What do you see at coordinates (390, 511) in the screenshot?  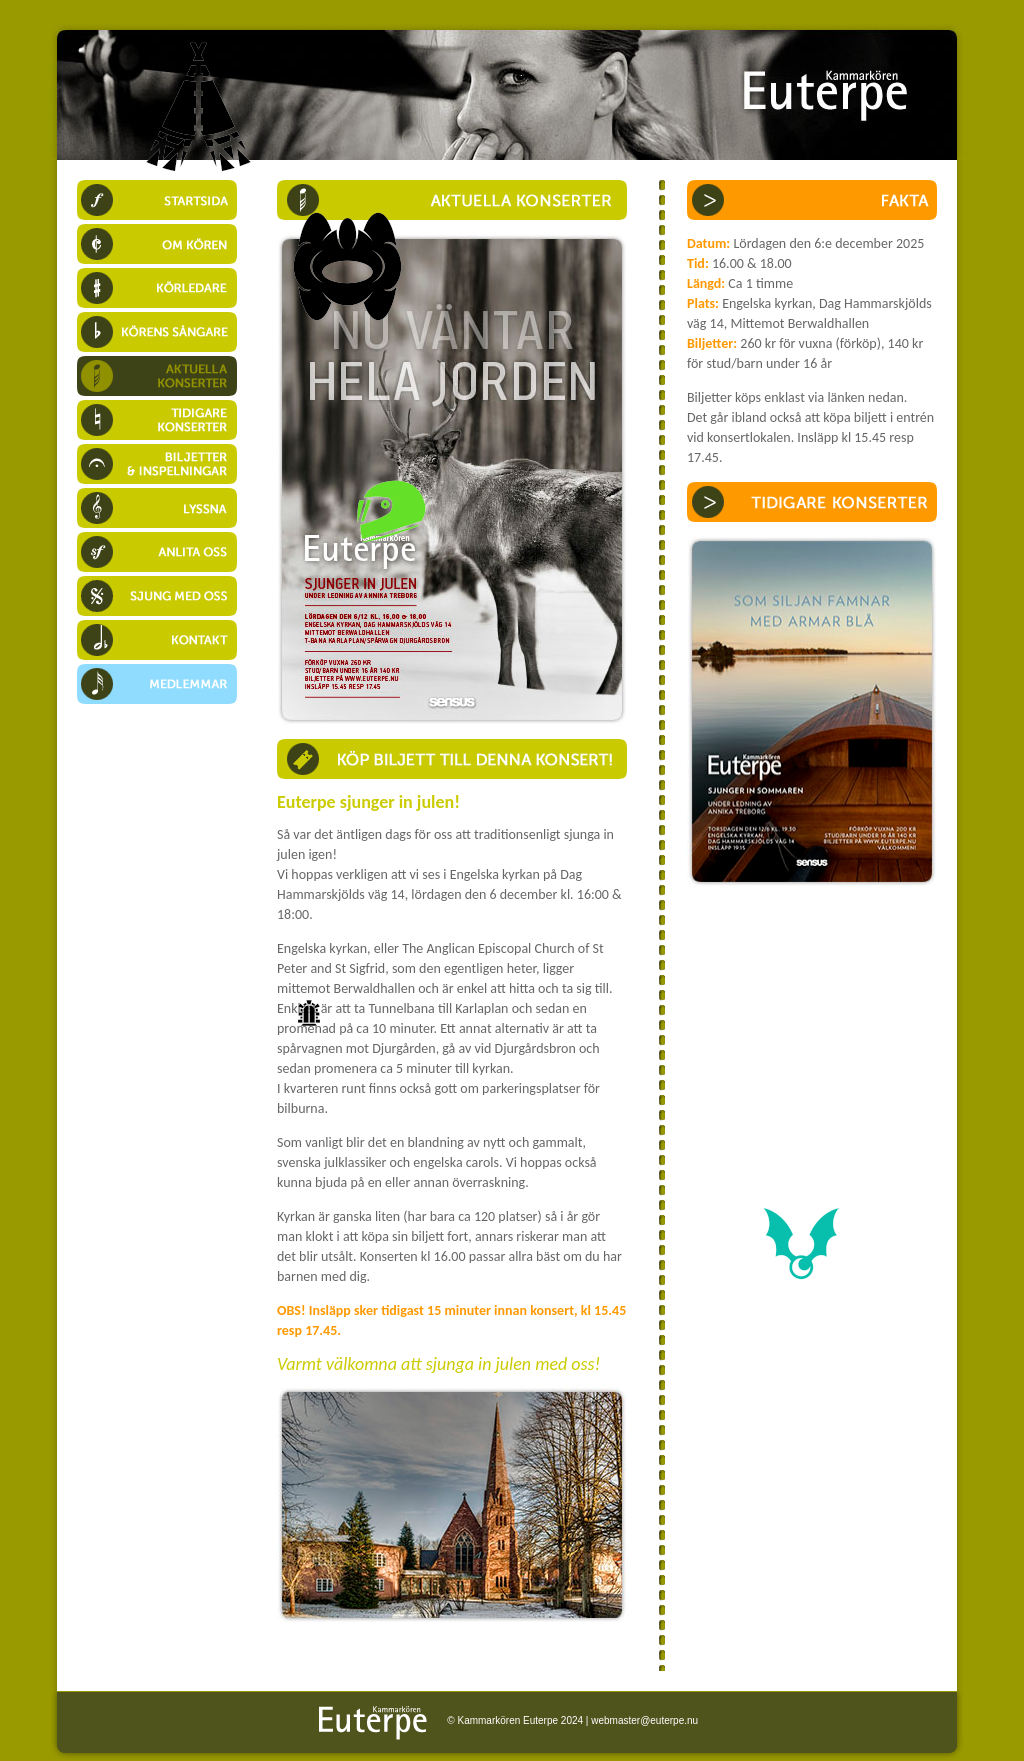 I see `select motorcycle helmet gear` at bounding box center [390, 511].